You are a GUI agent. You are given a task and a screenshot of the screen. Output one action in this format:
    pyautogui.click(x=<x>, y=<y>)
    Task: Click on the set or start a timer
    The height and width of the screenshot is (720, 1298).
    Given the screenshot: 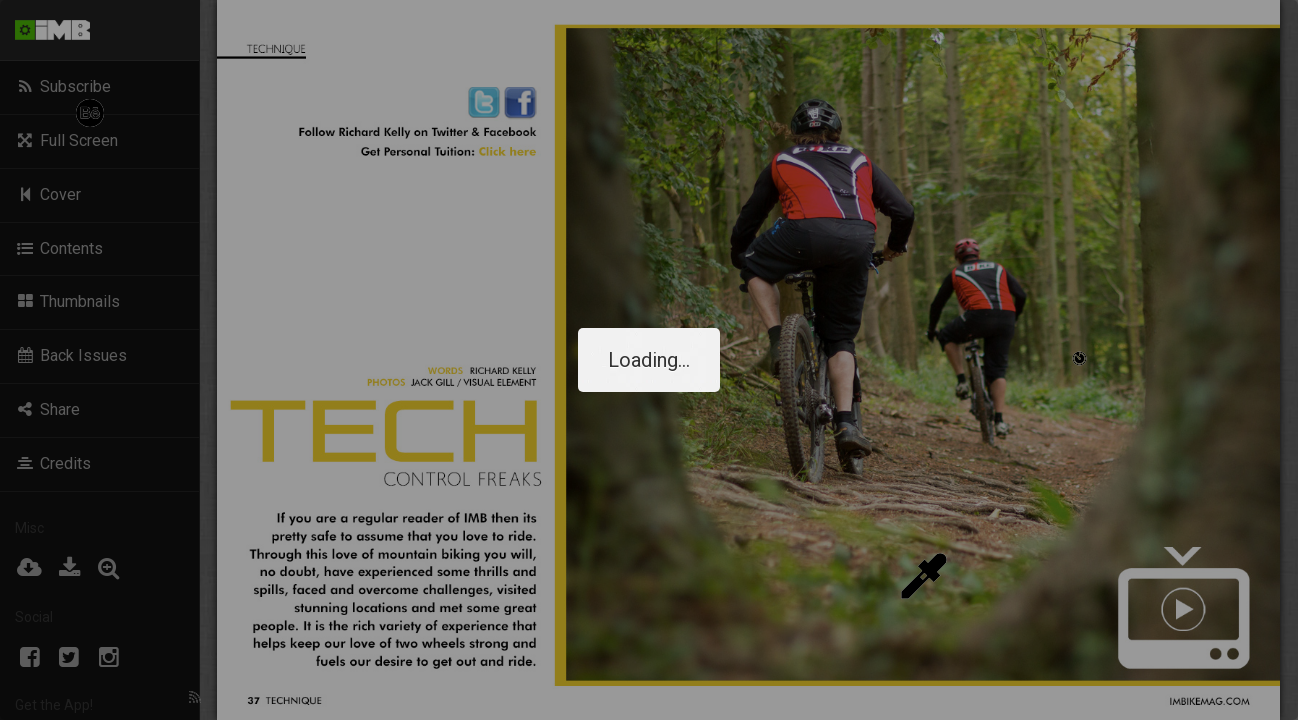 What is the action you would take?
    pyautogui.click(x=1079, y=358)
    